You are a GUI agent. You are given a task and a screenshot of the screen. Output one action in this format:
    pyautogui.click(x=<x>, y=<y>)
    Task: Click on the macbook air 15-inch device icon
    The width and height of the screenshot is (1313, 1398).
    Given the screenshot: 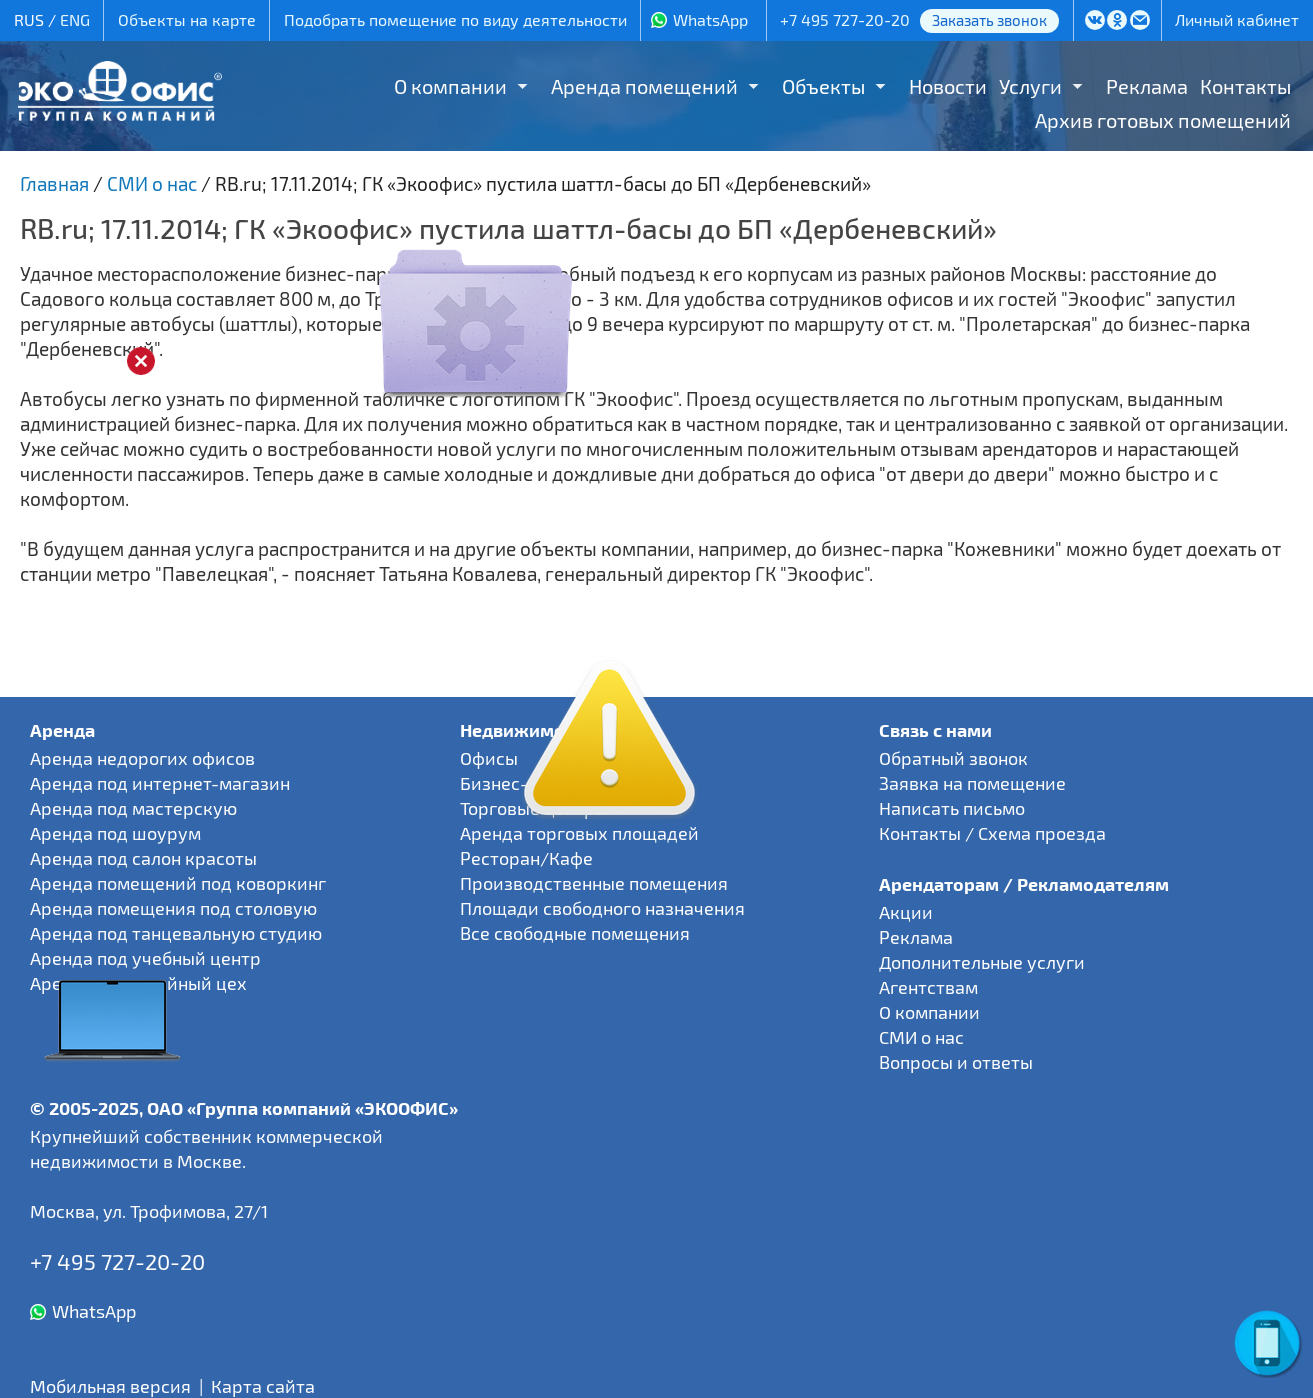 What is the action you would take?
    pyautogui.click(x=112, y=1013)
    